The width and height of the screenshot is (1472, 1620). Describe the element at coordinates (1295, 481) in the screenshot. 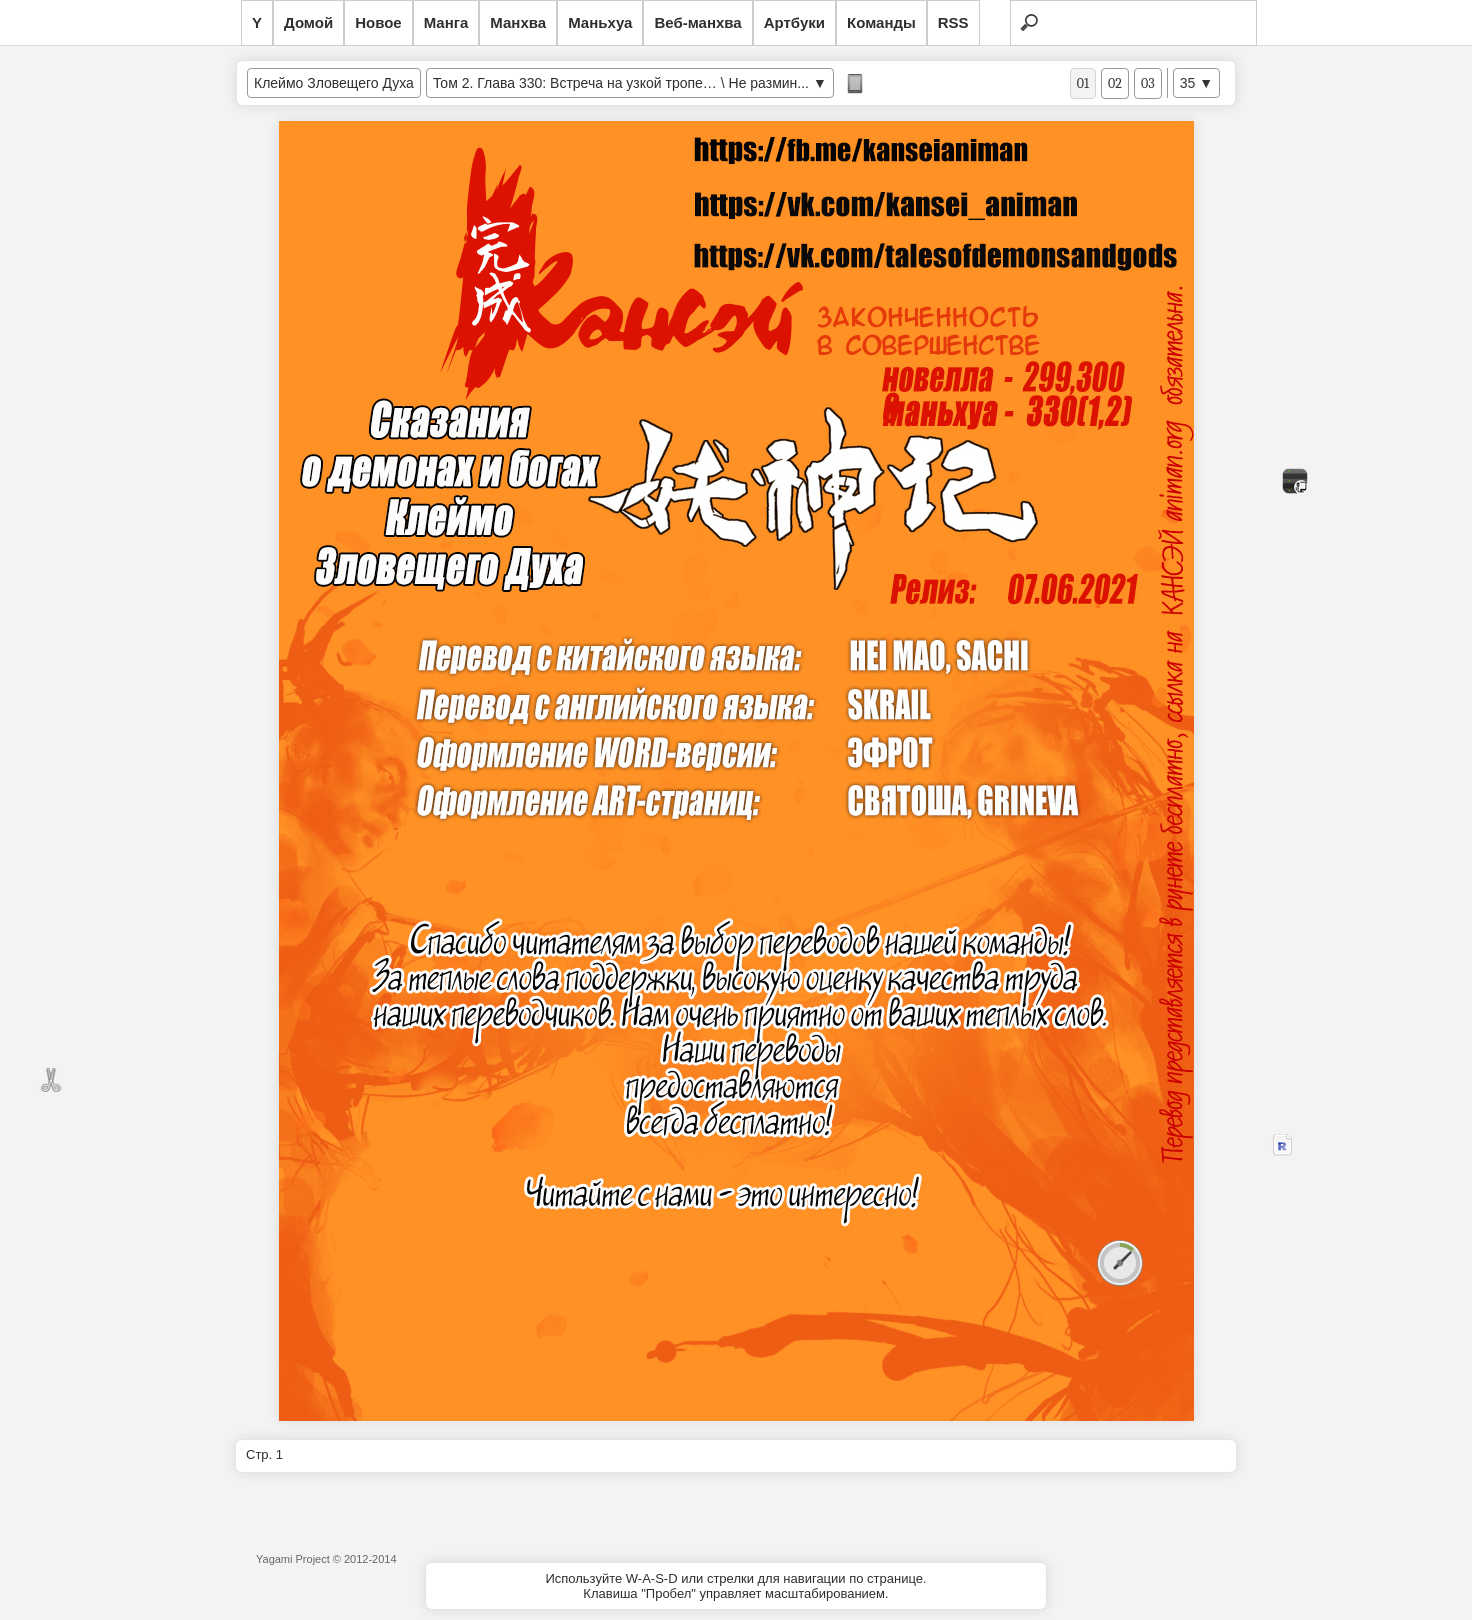

I see `configure dhcp server settings` at that location.